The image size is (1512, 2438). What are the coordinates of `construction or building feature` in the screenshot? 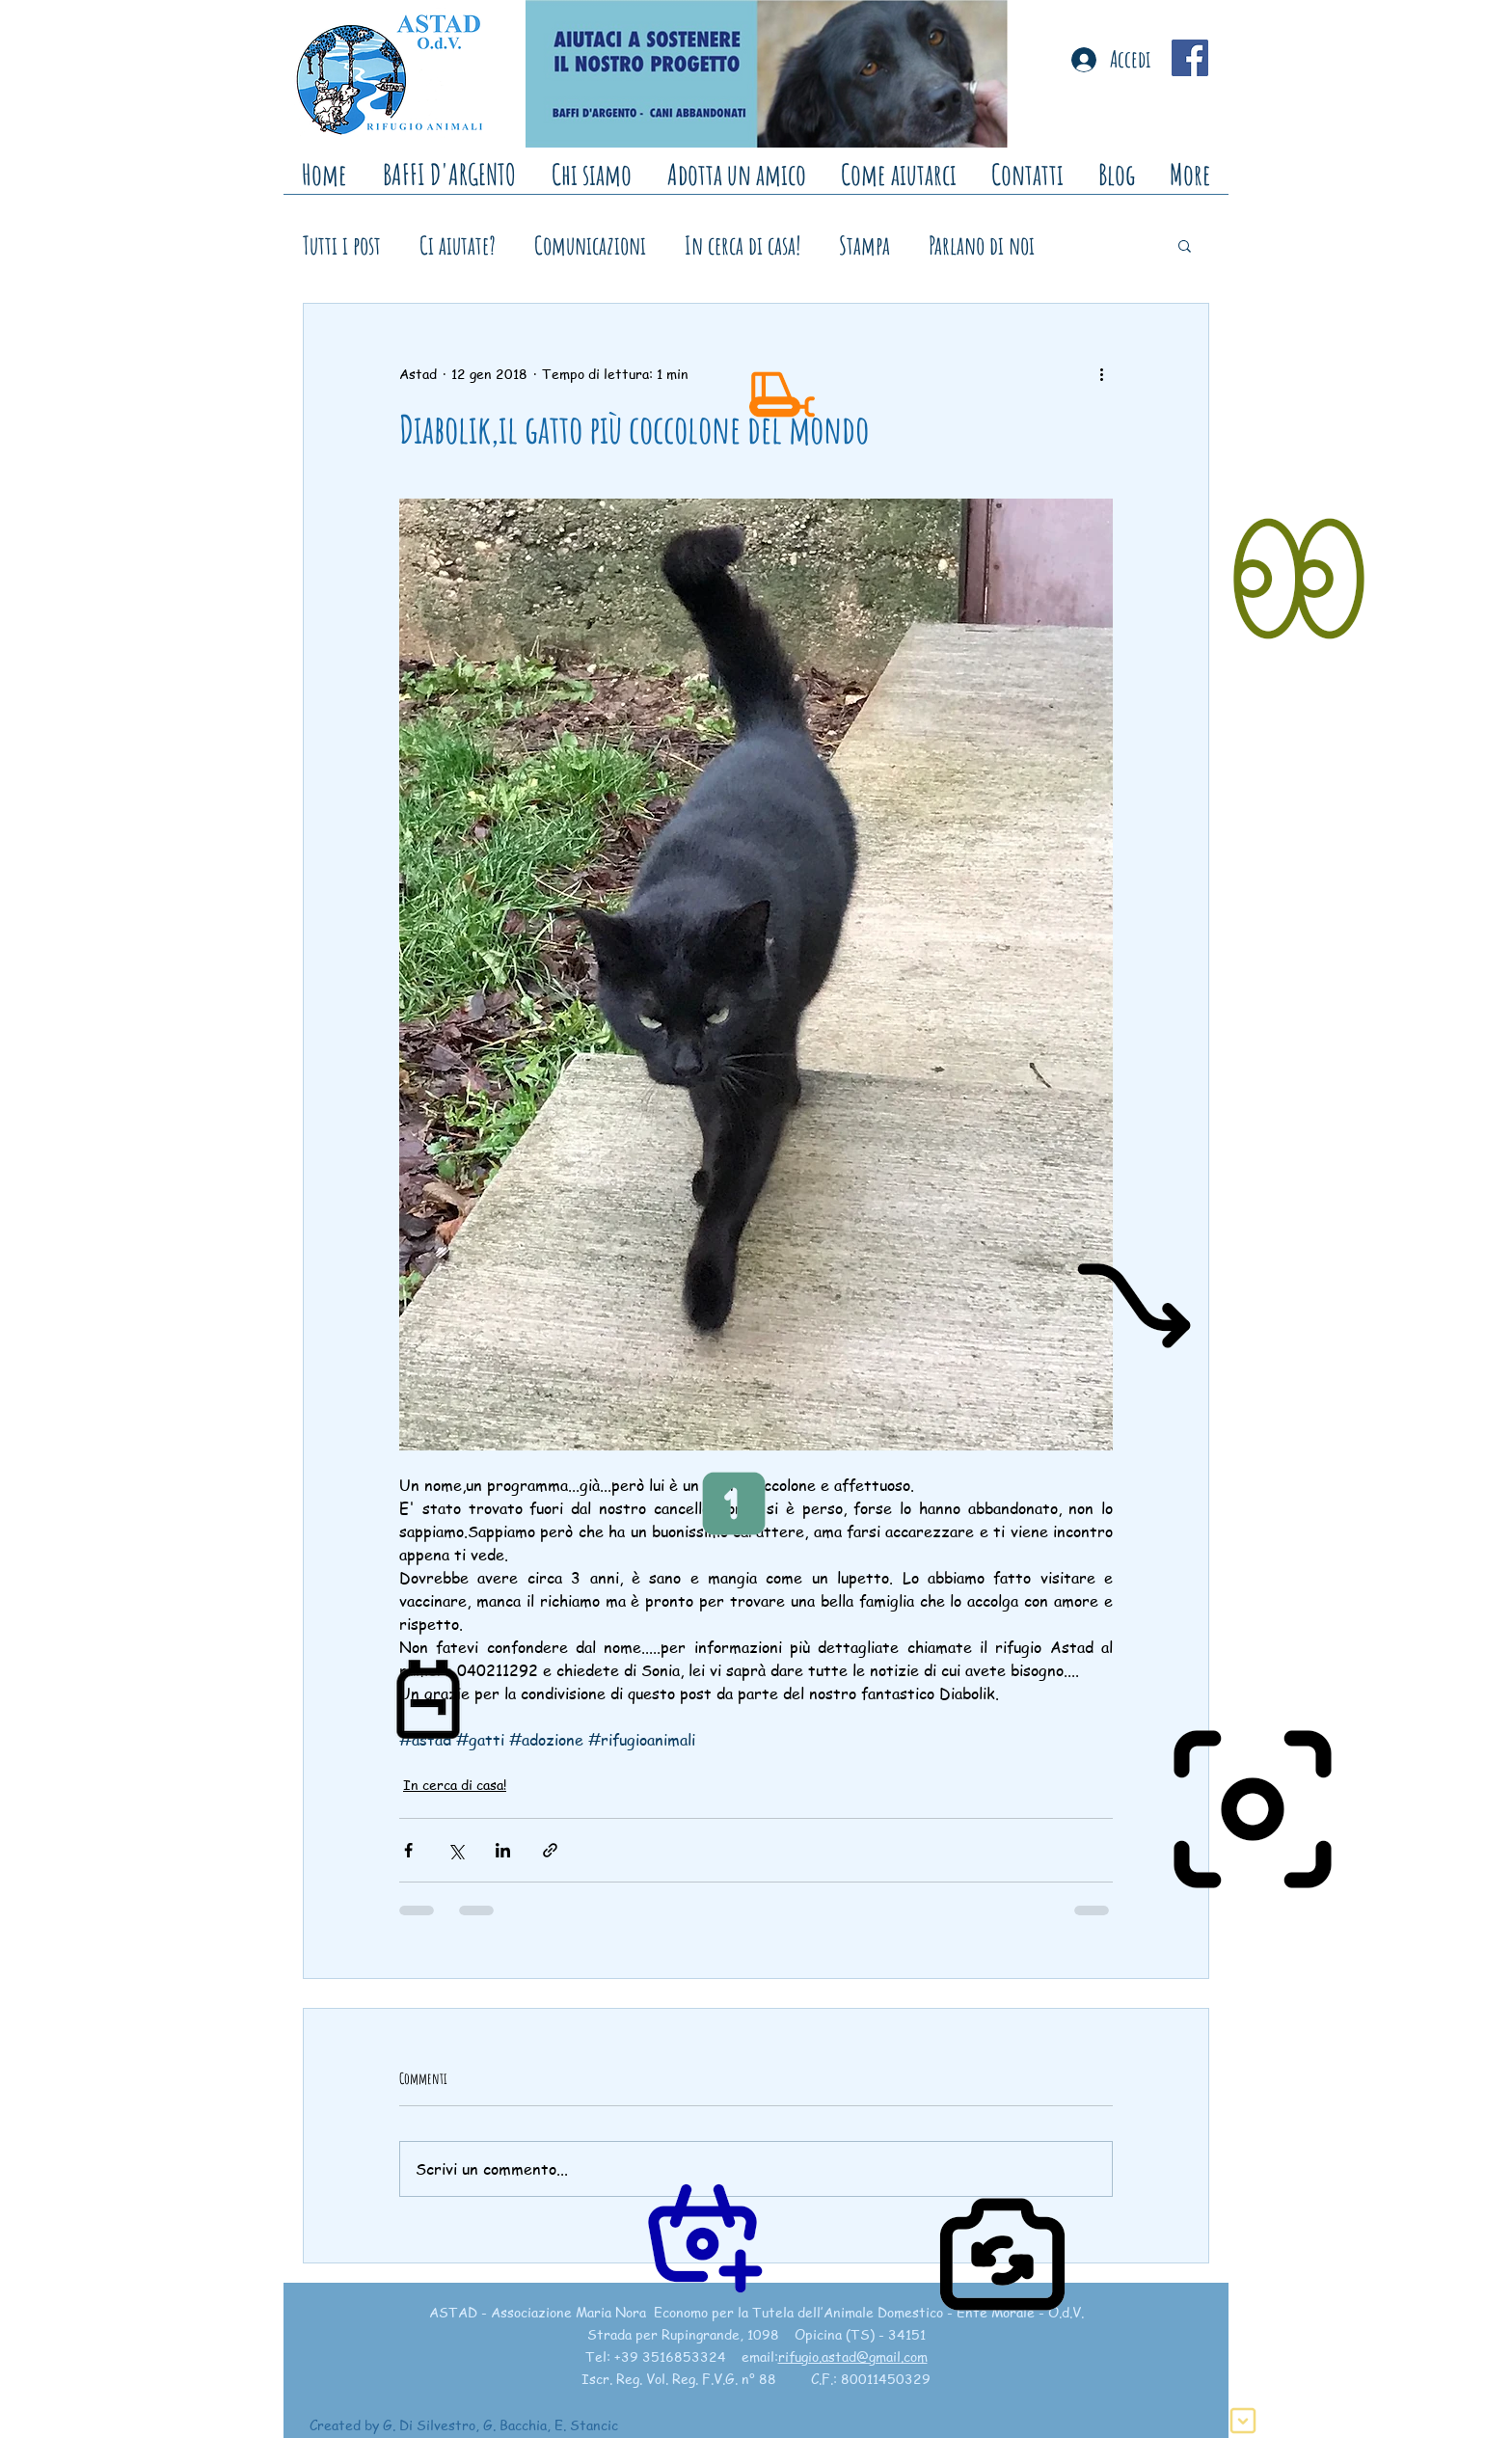 It's located at (782, 394).